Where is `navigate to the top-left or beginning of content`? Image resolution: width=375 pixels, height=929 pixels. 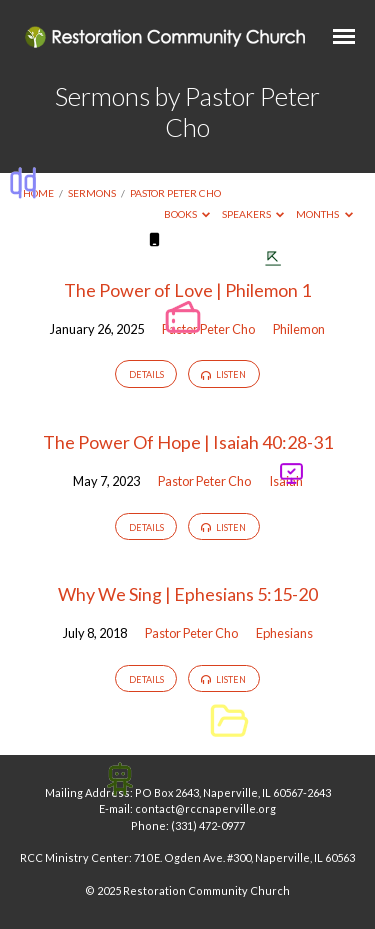
navigate to the top-left or beginning of content is located at coordinates (272, 258).